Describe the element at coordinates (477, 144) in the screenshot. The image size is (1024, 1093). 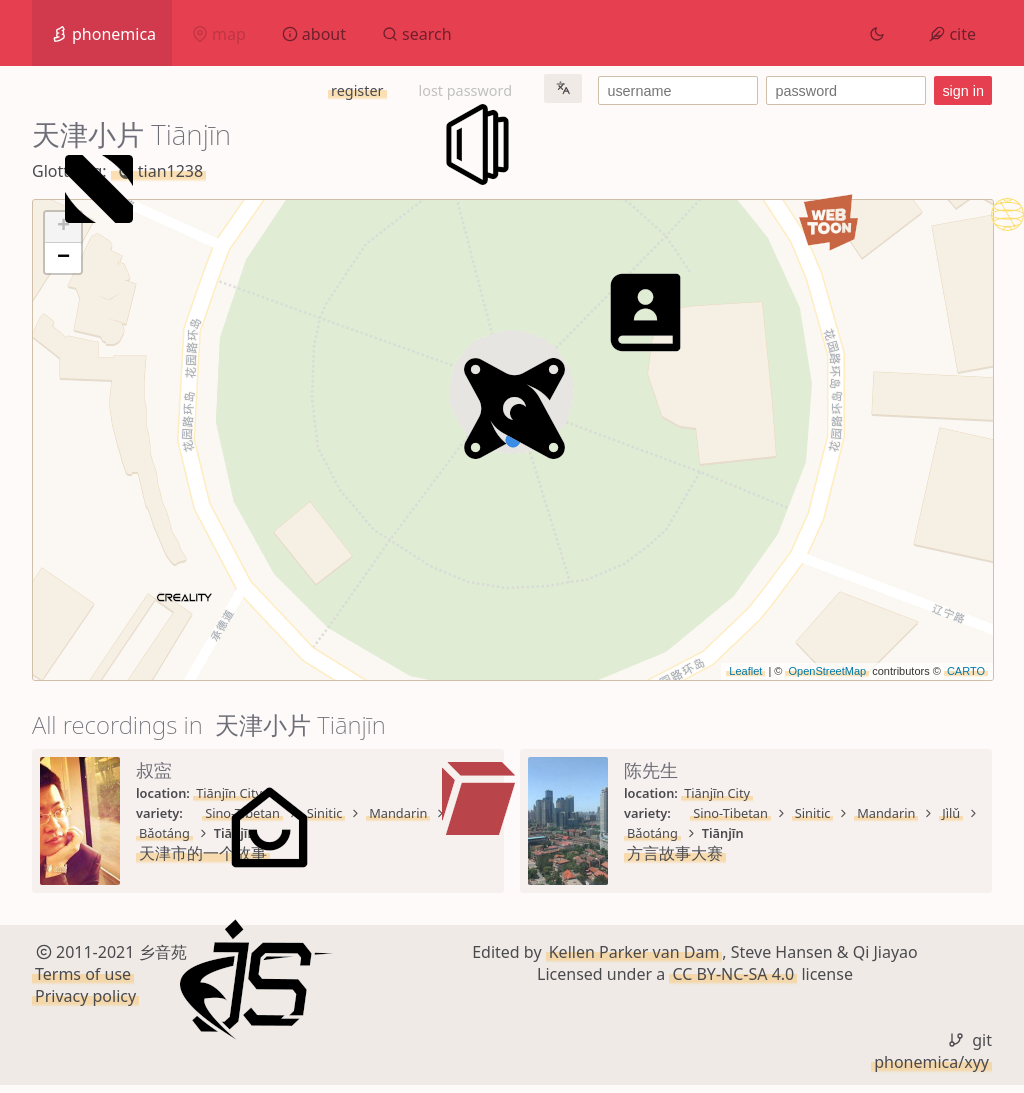
I see `open outline knowledge base app` at that location.